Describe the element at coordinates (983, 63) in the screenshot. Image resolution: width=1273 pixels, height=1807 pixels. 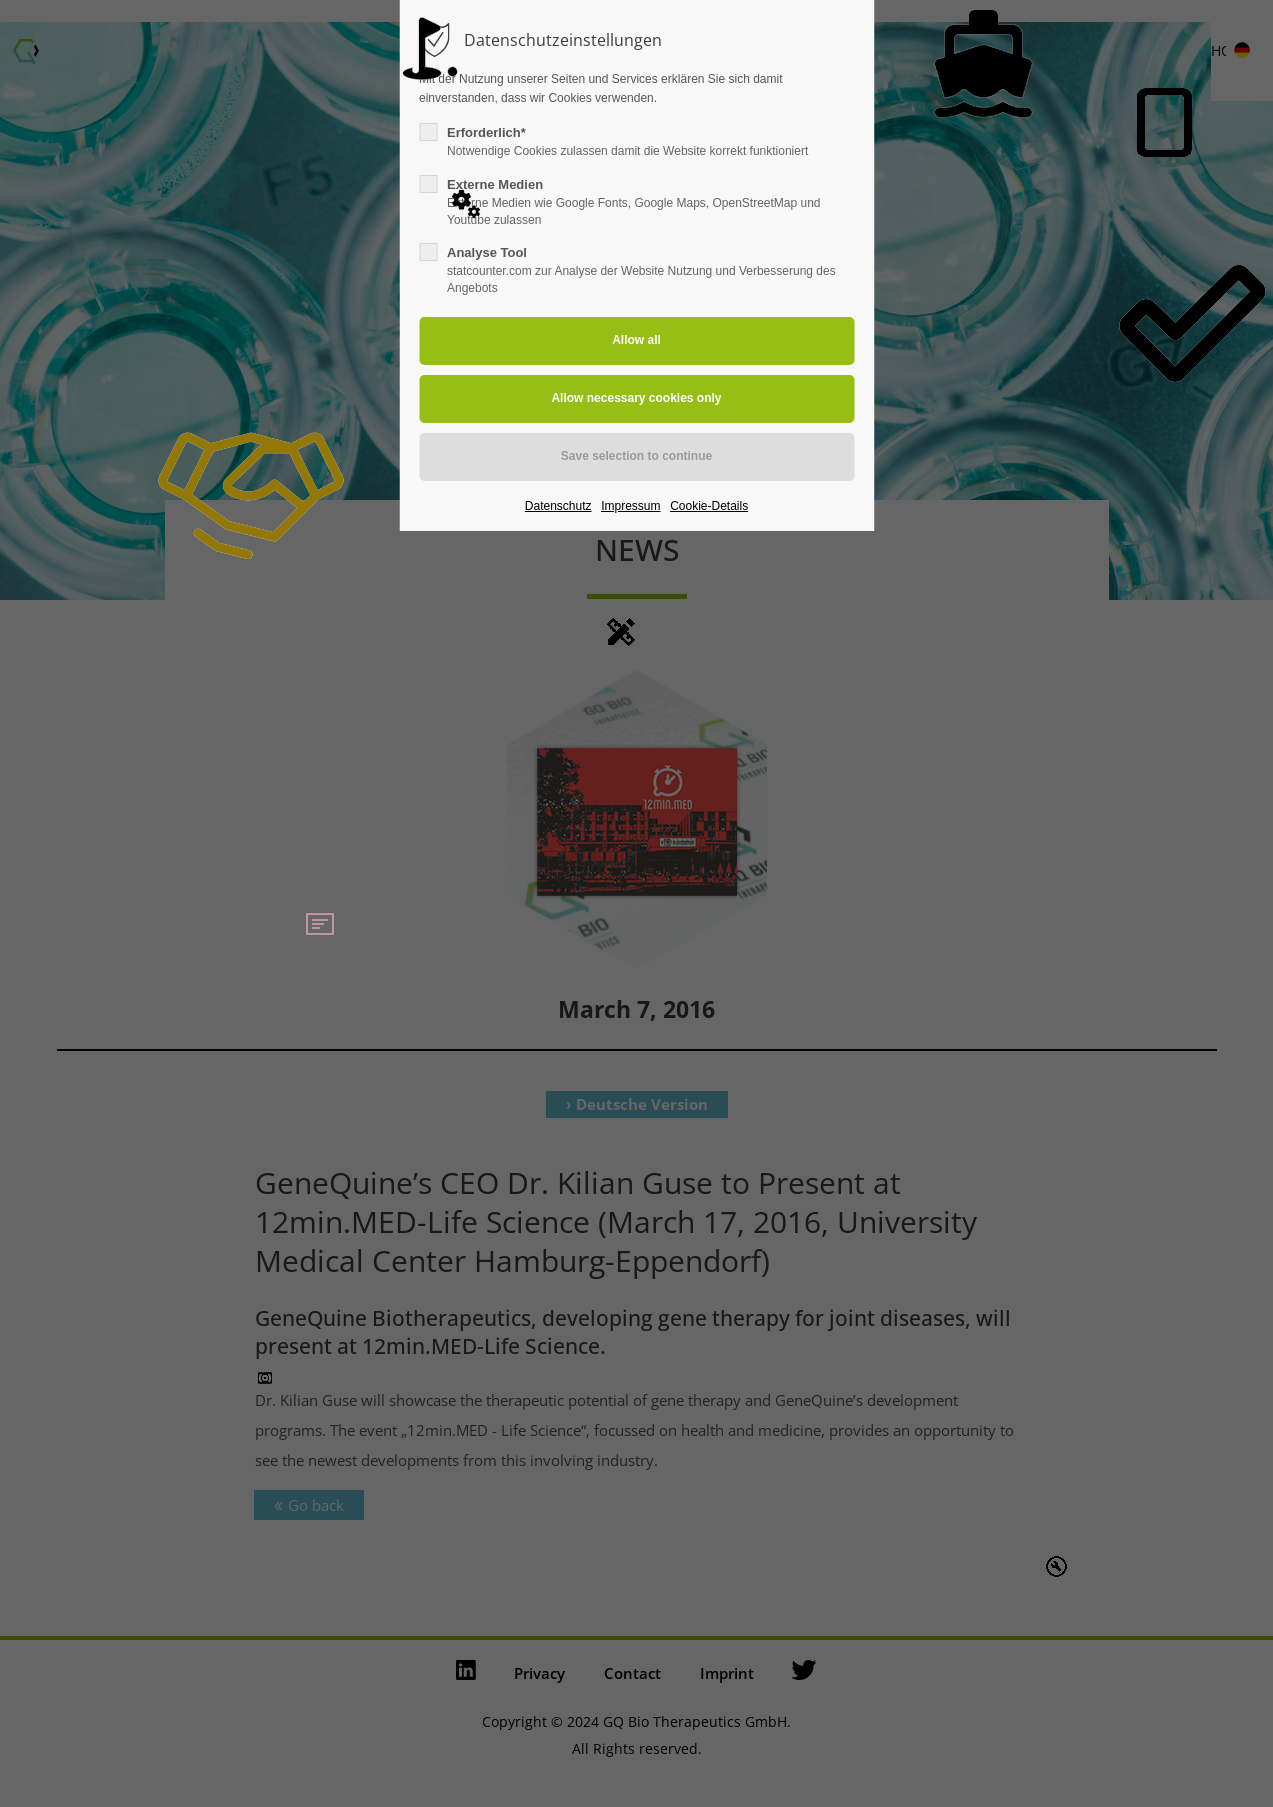
I see `get directions by ferry or boat` at that location.